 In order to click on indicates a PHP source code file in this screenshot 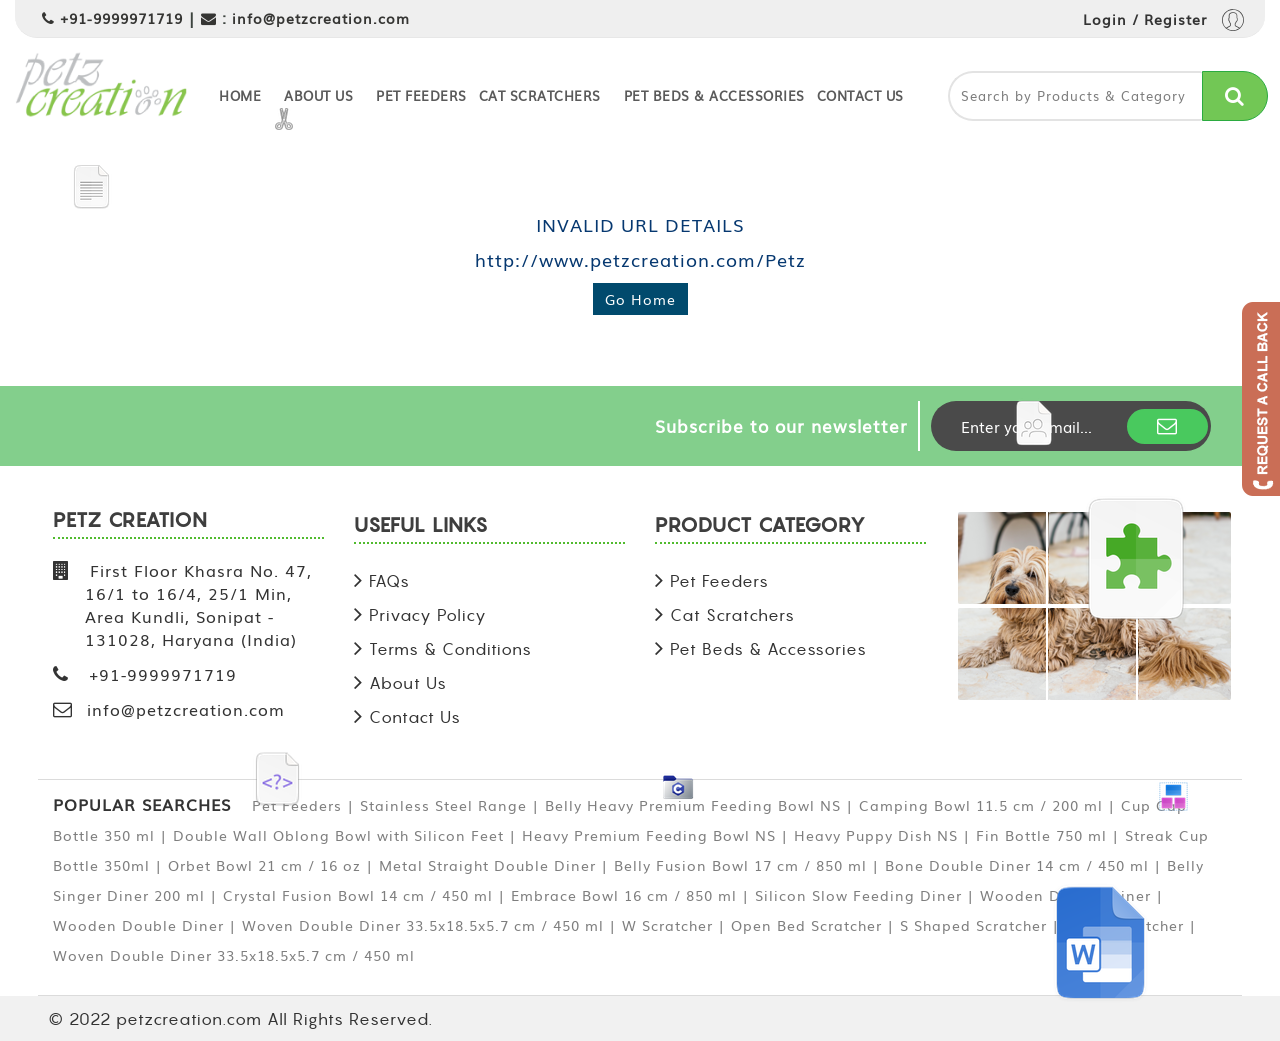, I will do `click(277, 778)`.